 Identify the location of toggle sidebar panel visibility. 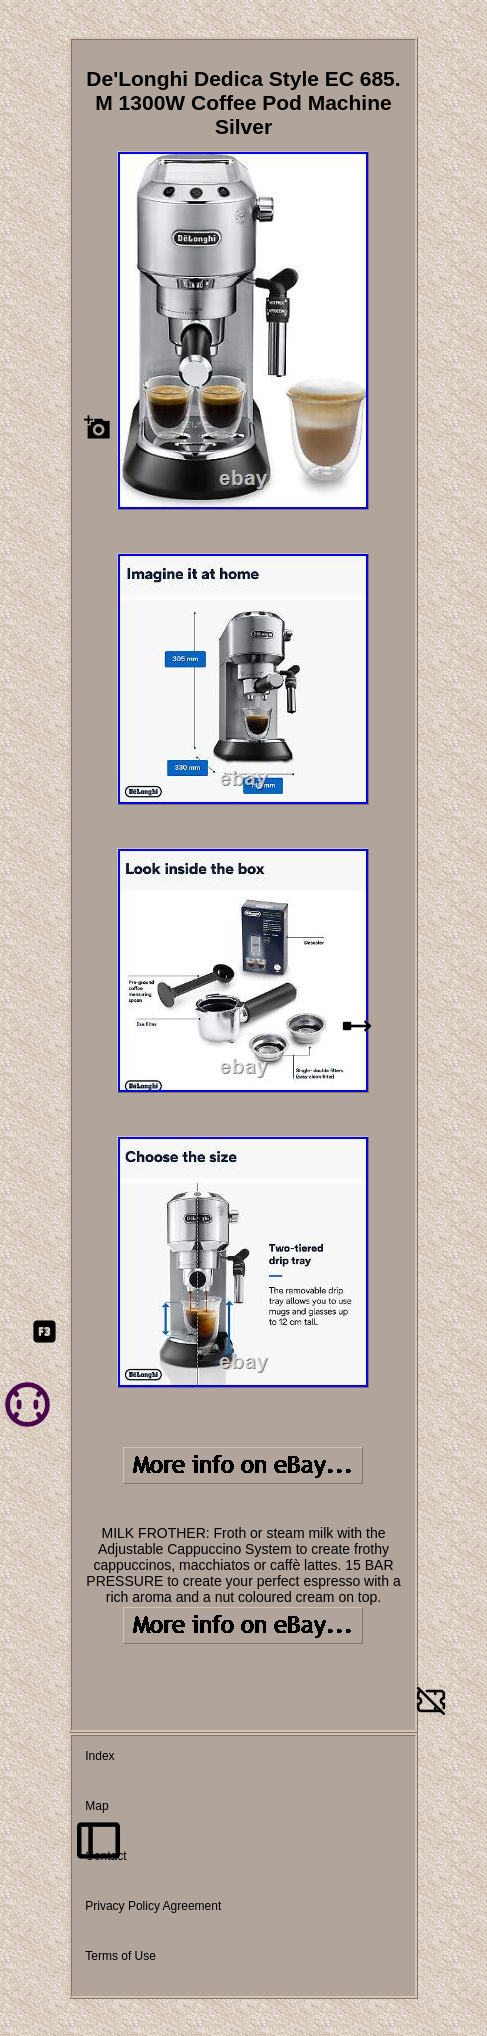
(98, 1840).